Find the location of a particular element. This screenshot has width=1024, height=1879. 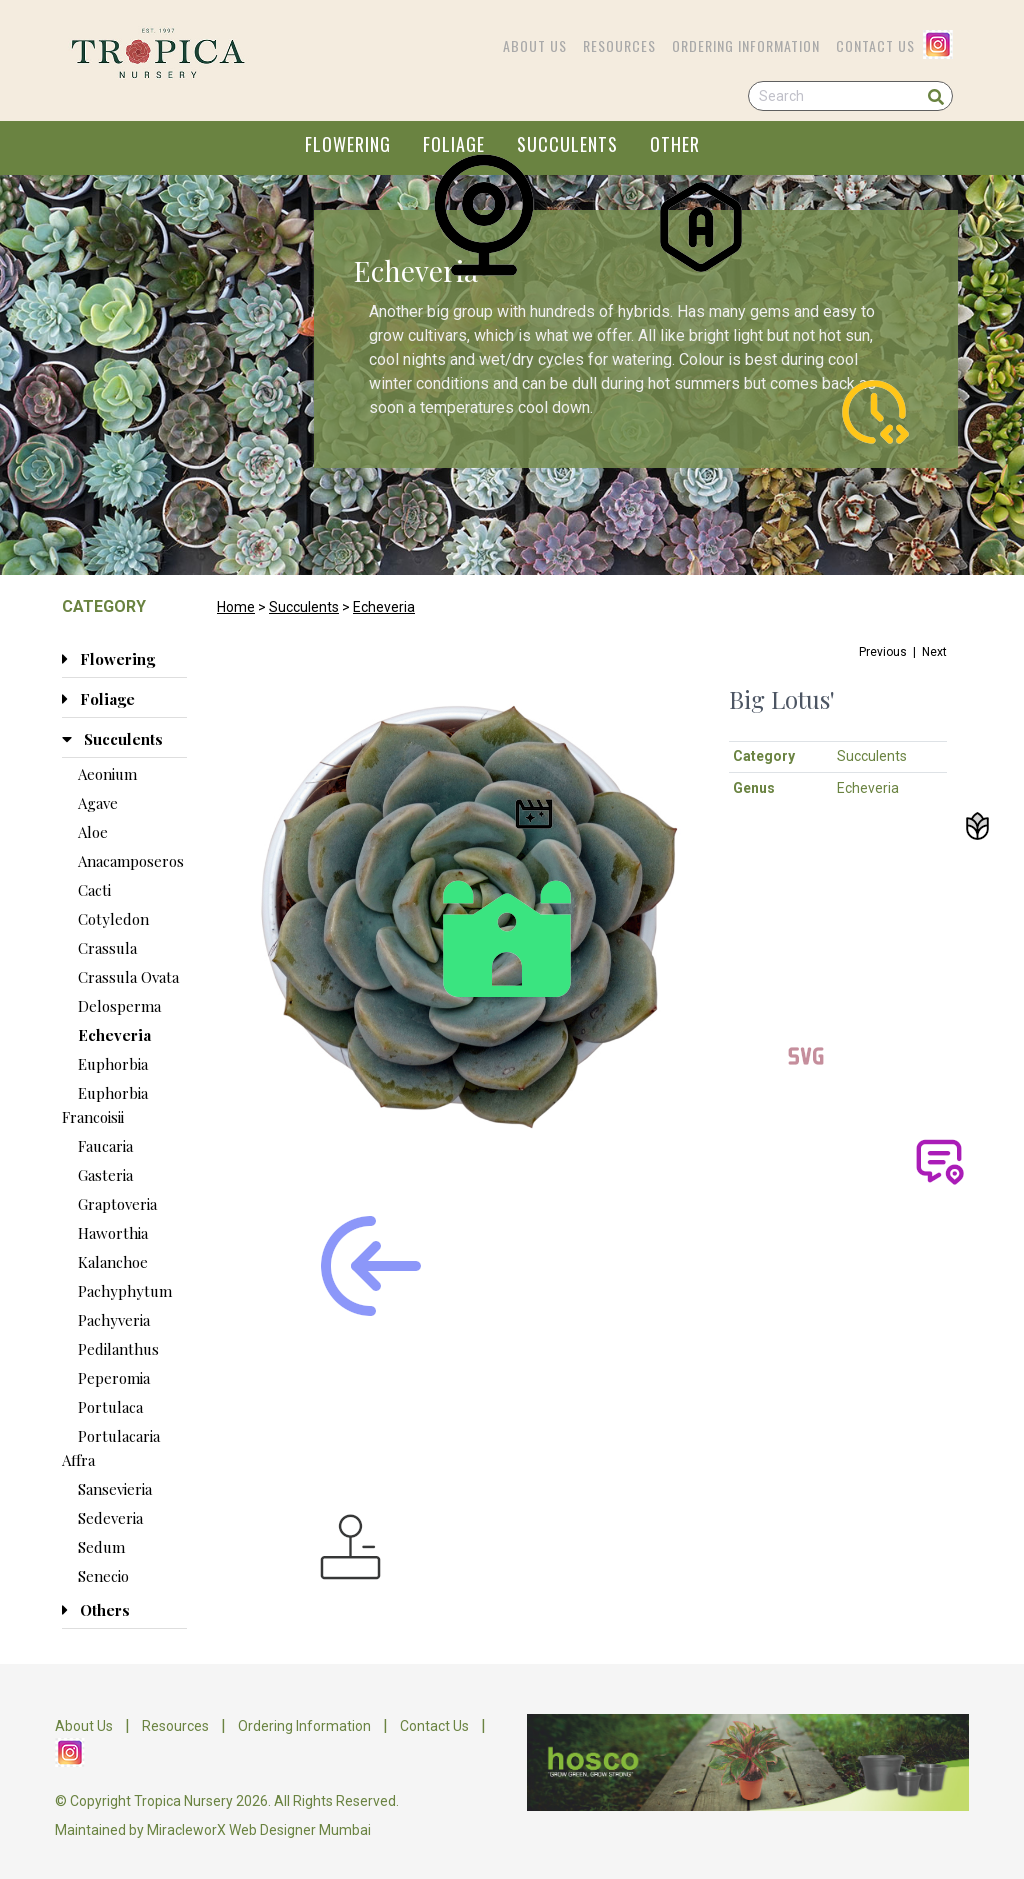

return to previous screen is located at coordinates (371, 1266).